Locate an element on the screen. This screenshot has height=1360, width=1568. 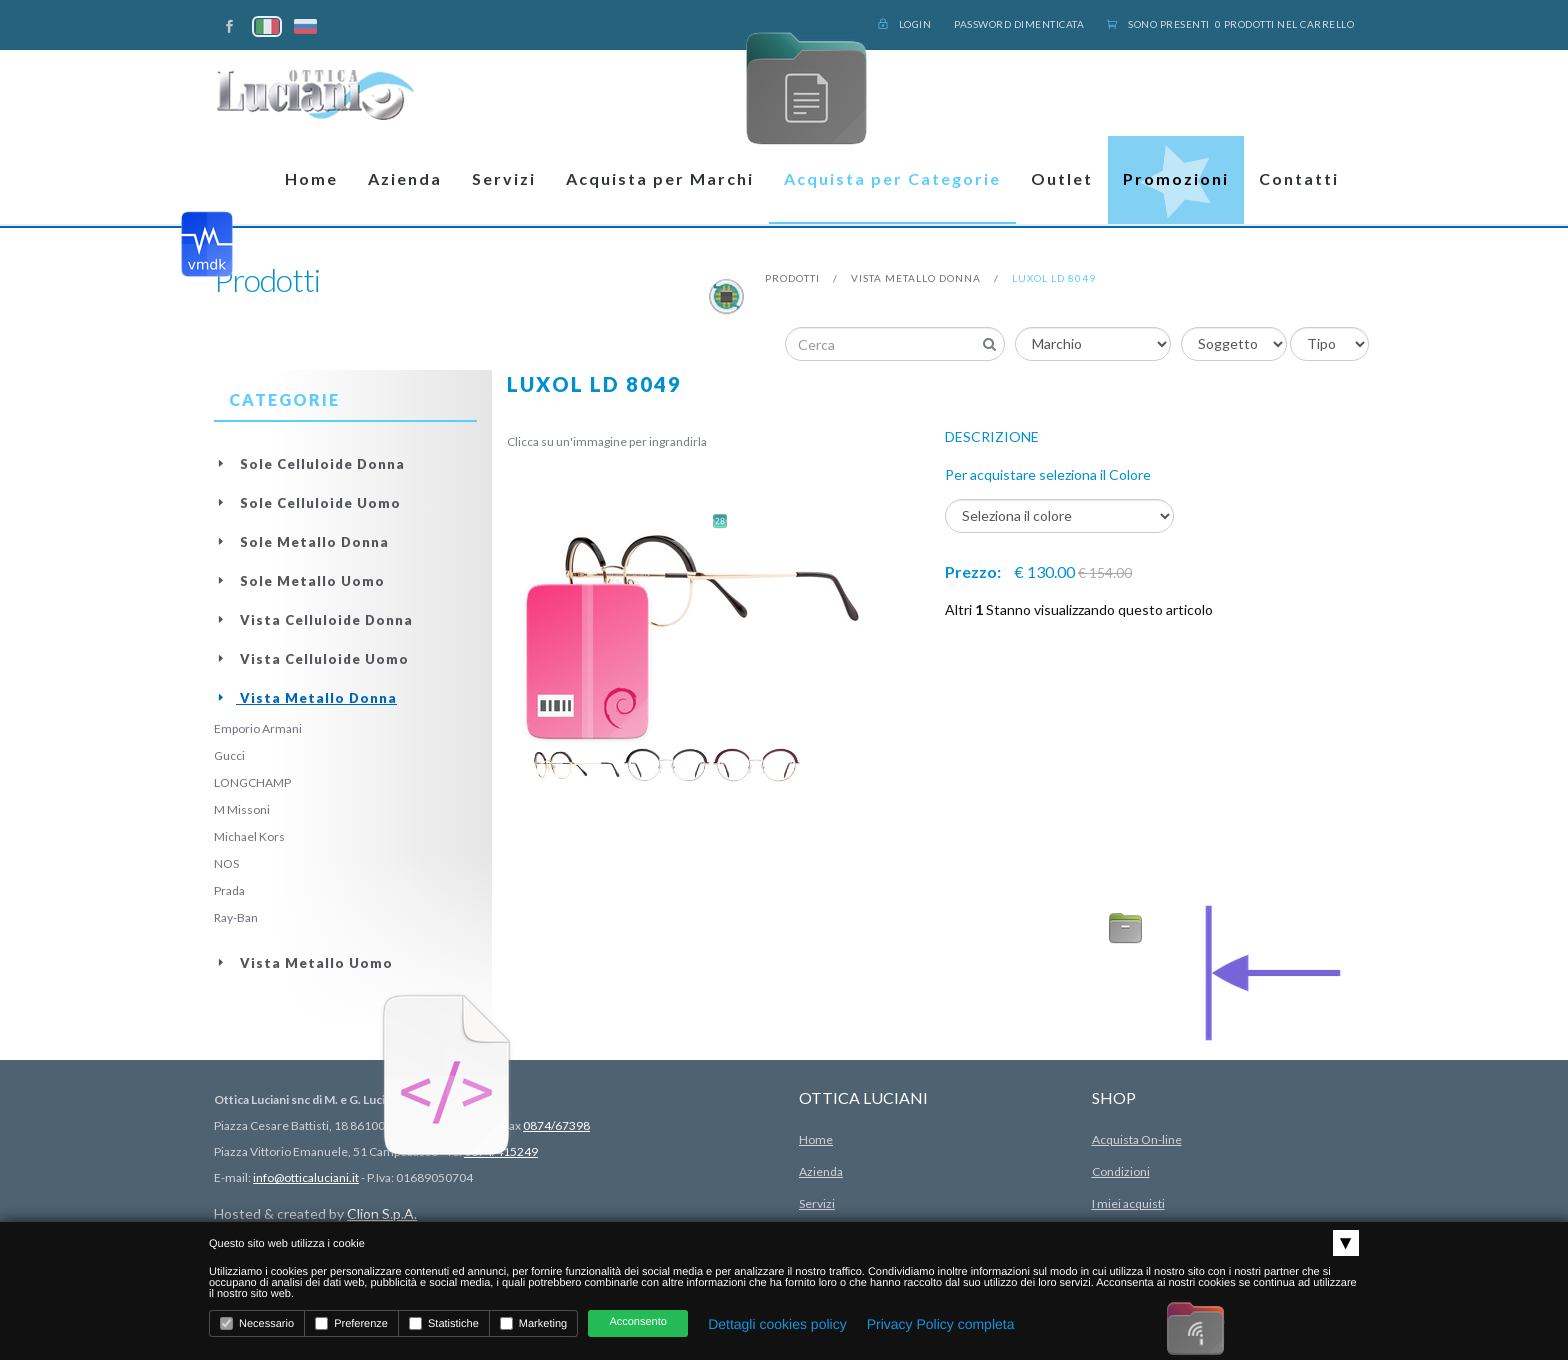
open file manager application is located at coordinates (1125, 927).